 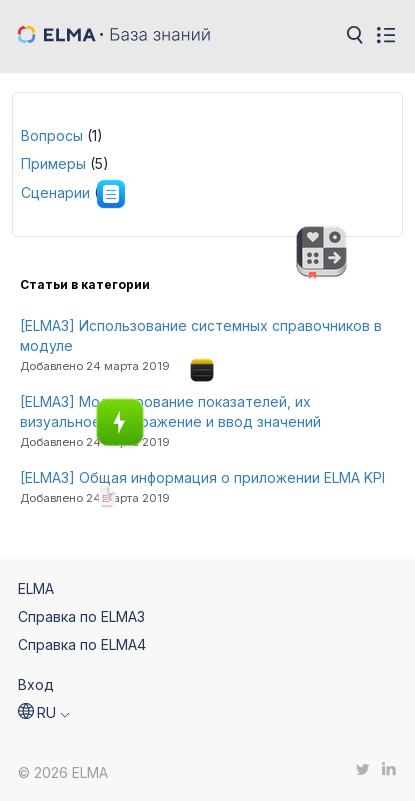 What do you see at coordinates (321, 251) in the screenshot?
I see `open the icon library app` at bounding box center [321, 251].